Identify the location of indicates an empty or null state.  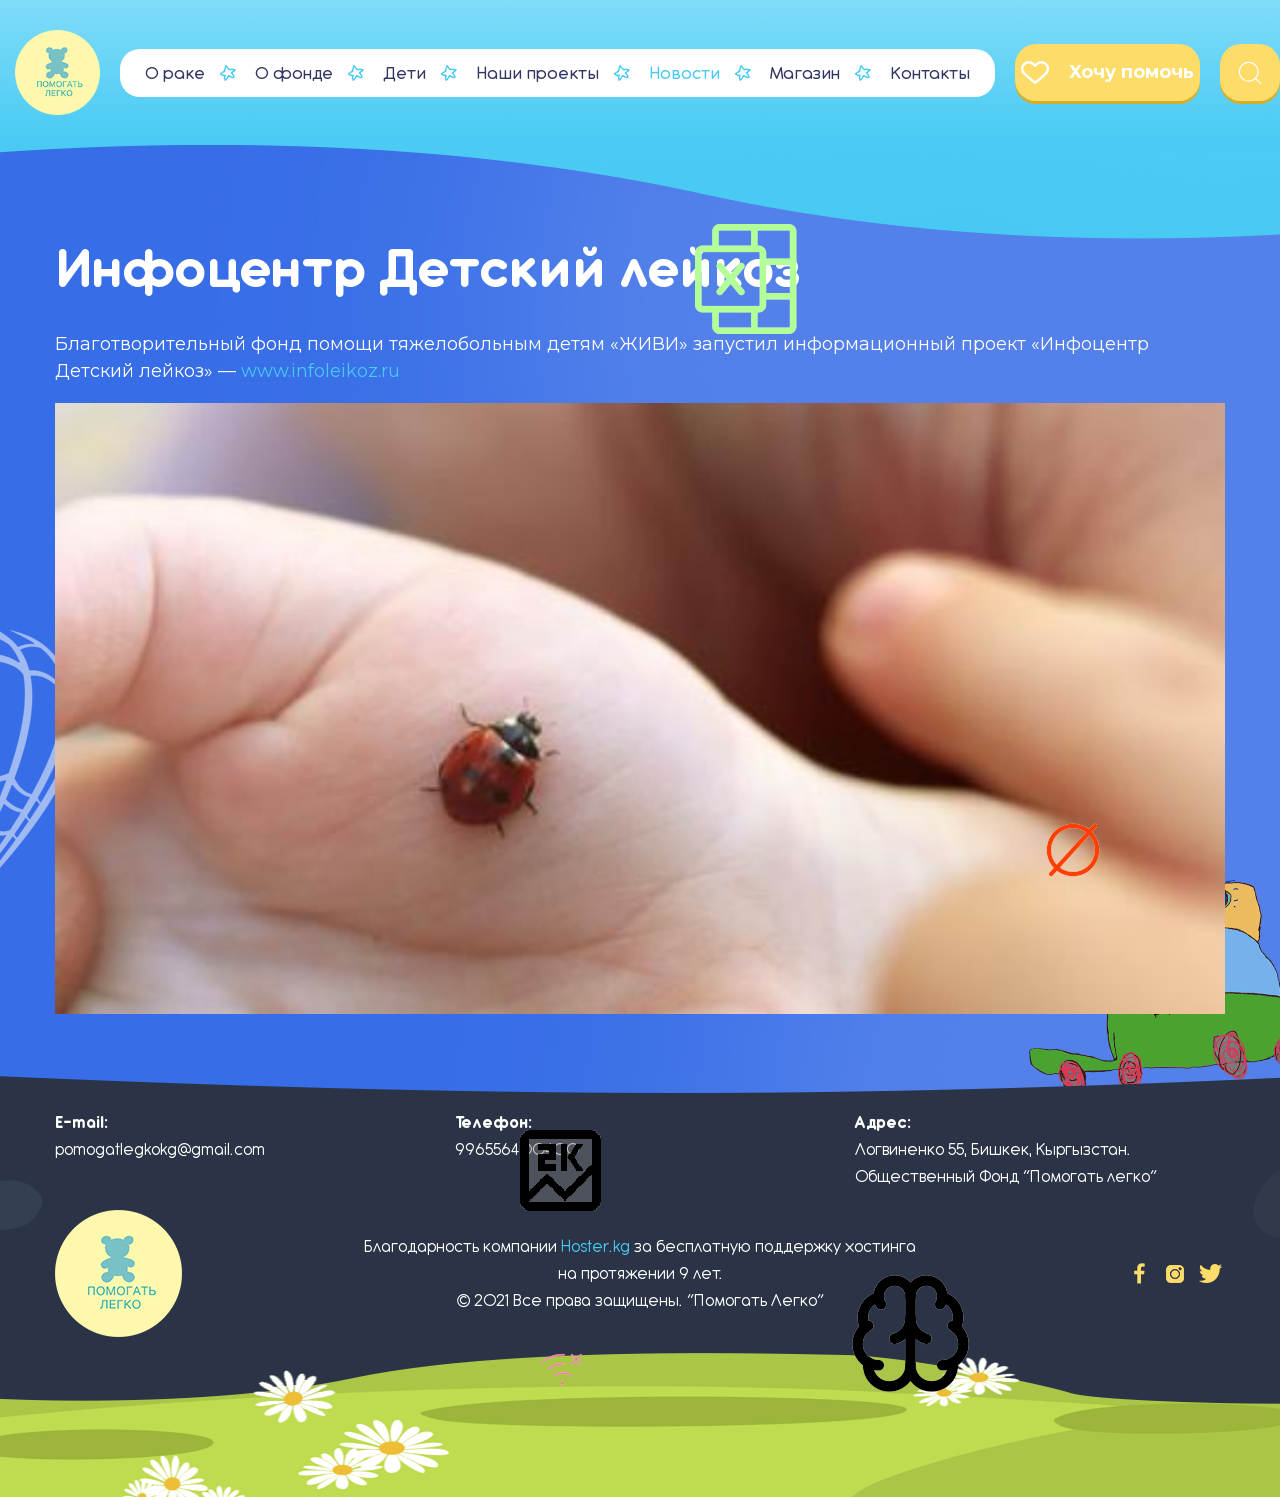
(1073, 850).